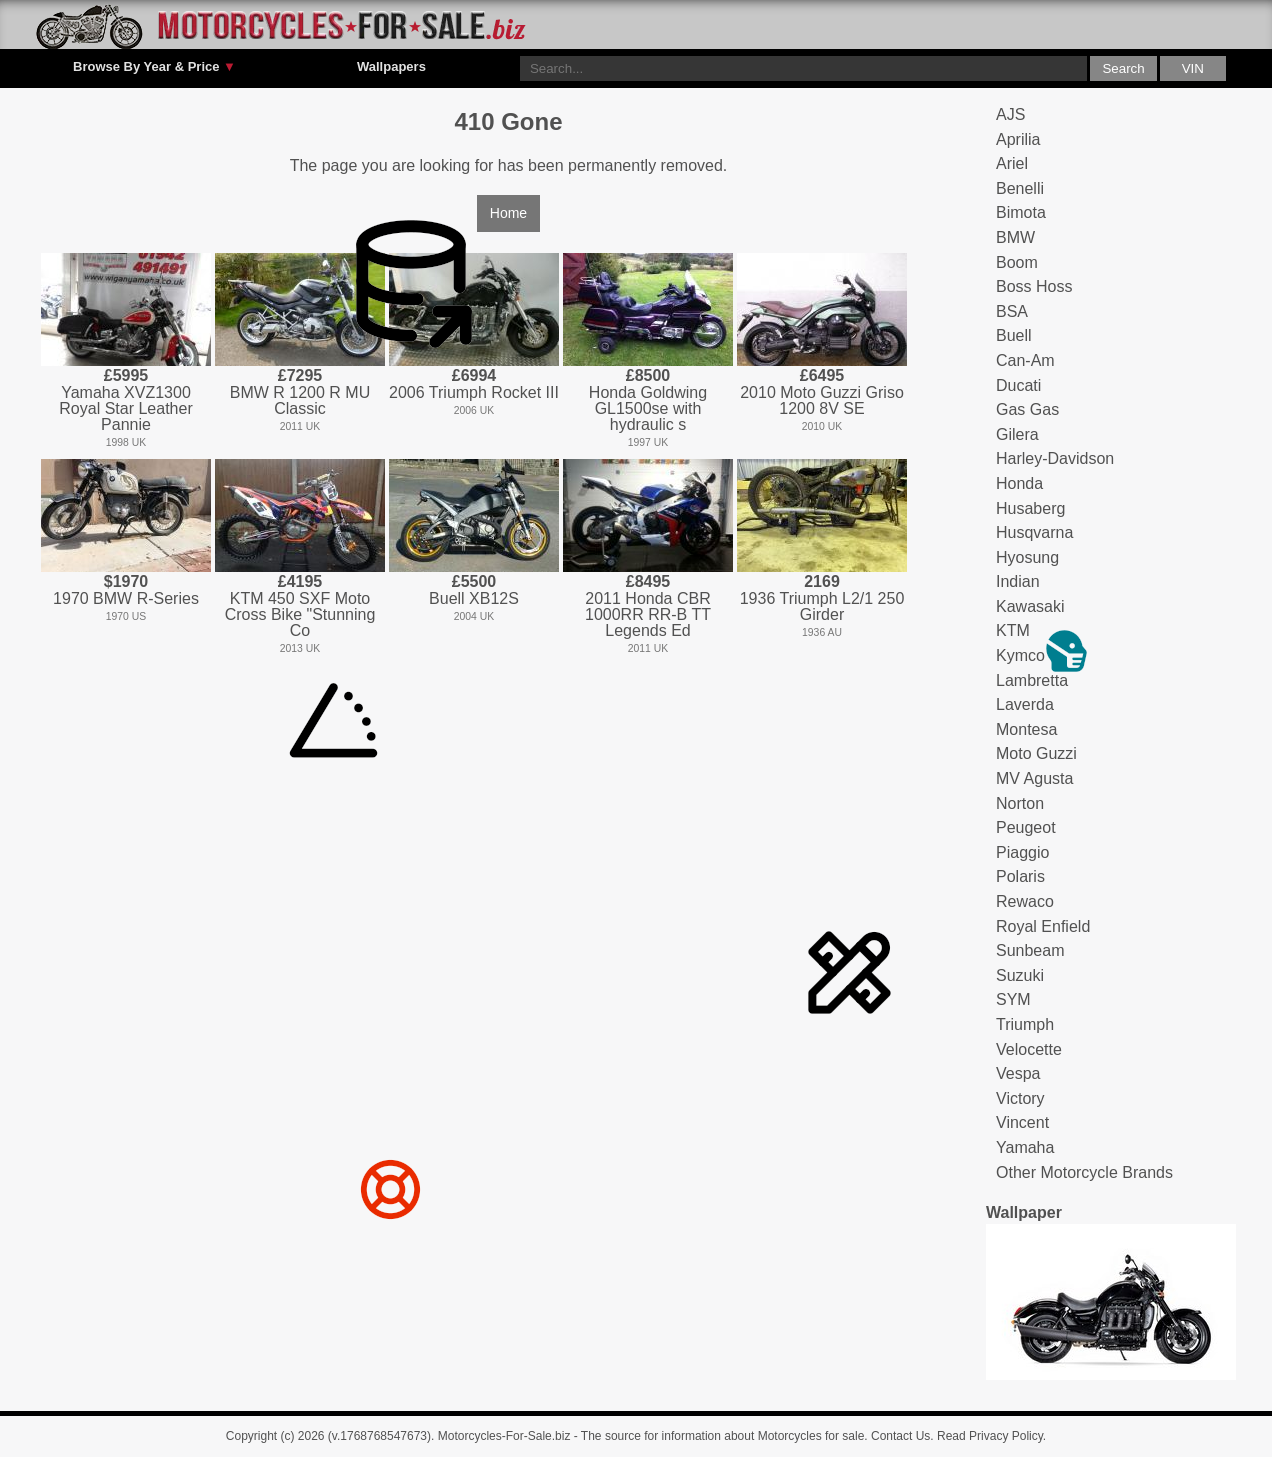 Image resolution: width=1272 pixels, height=1457 pixels. Describe the element at coordinates (390, 1189) in the screenshot. I see `access help or support center` at that location.